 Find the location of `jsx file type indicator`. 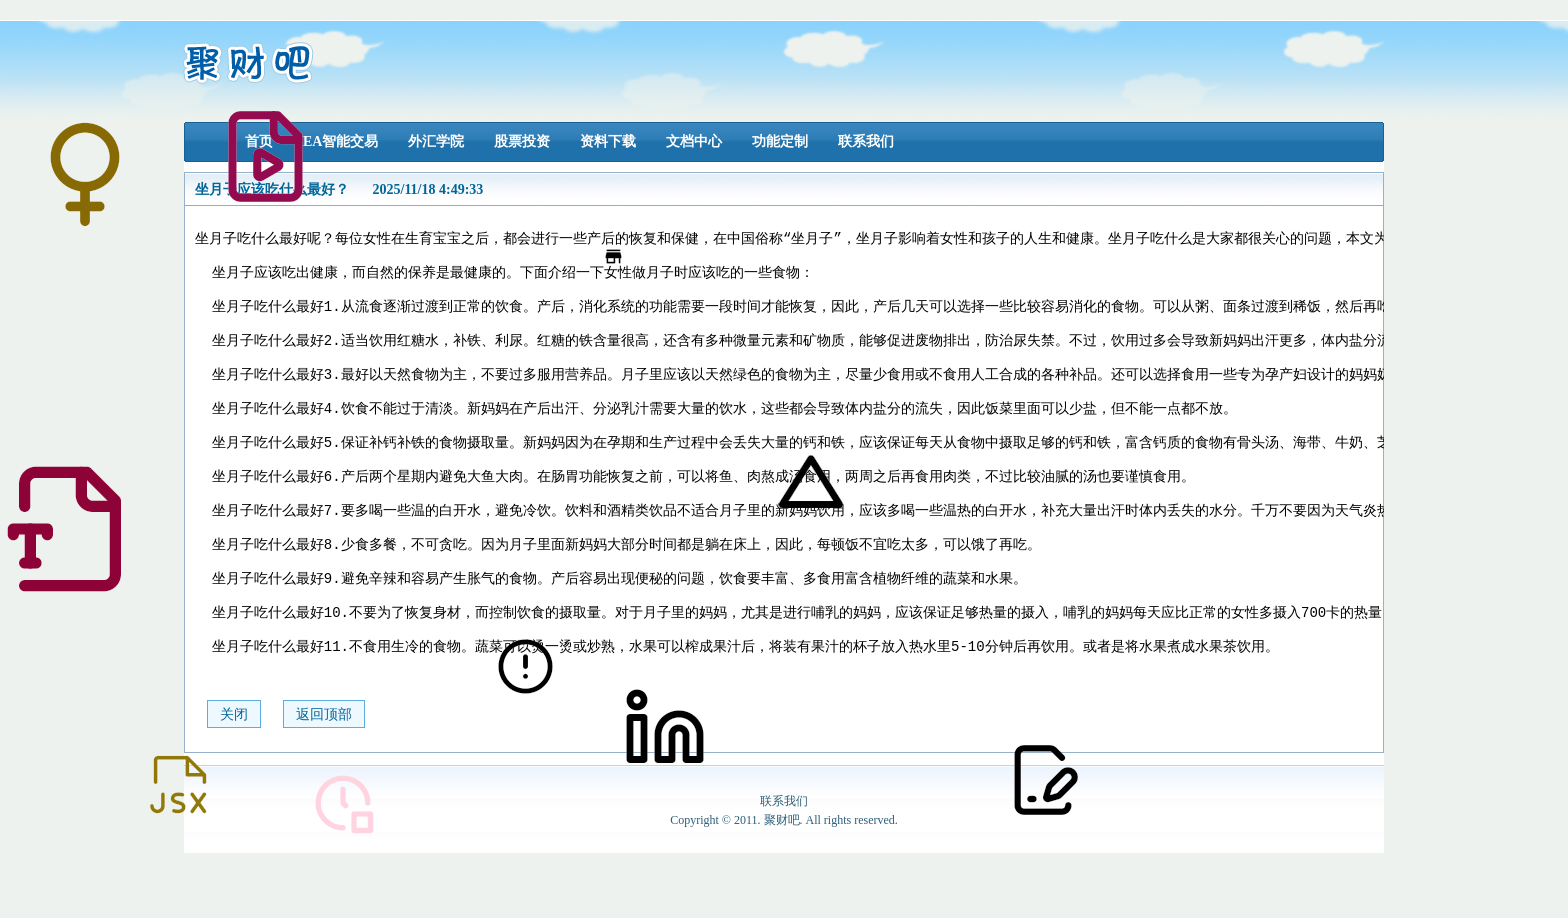

jsx file type indicator is located at coordinates (180, 787).